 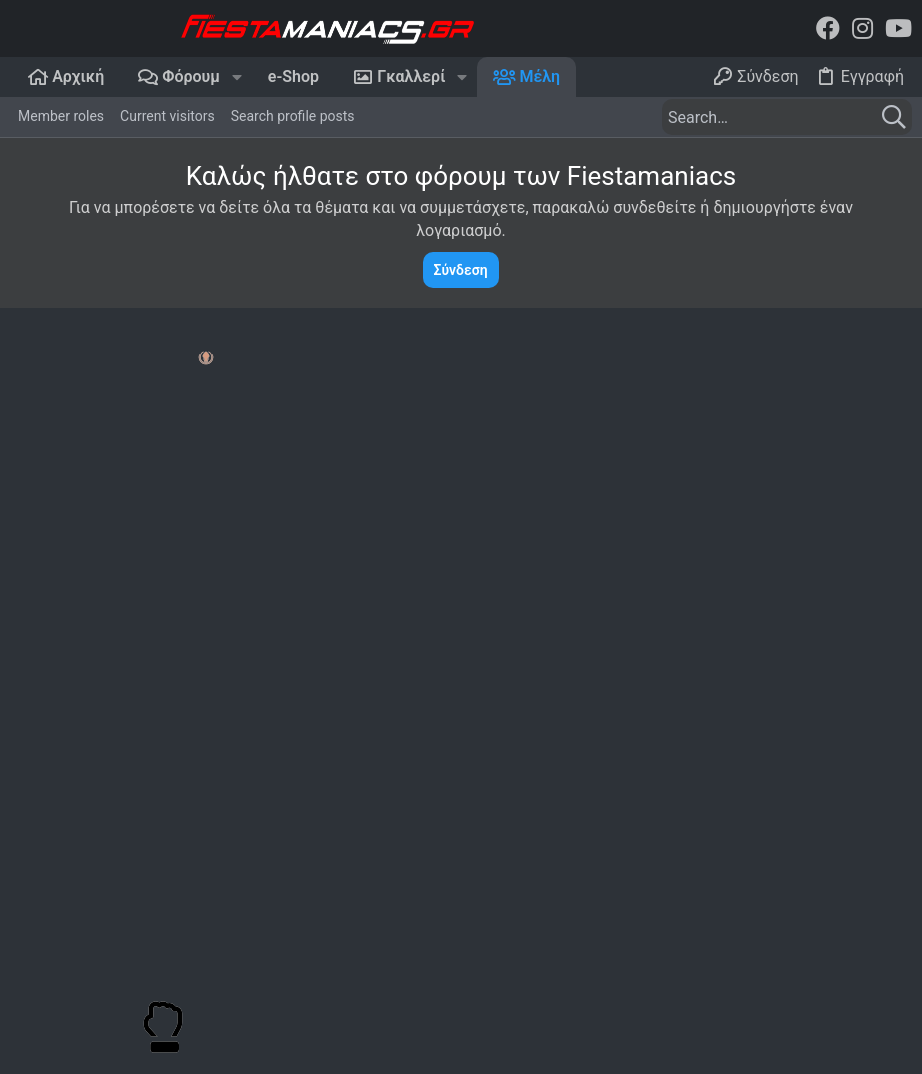 I want to click on indicate a fist bump or greeting gesture, so click(x=163, y=1027).